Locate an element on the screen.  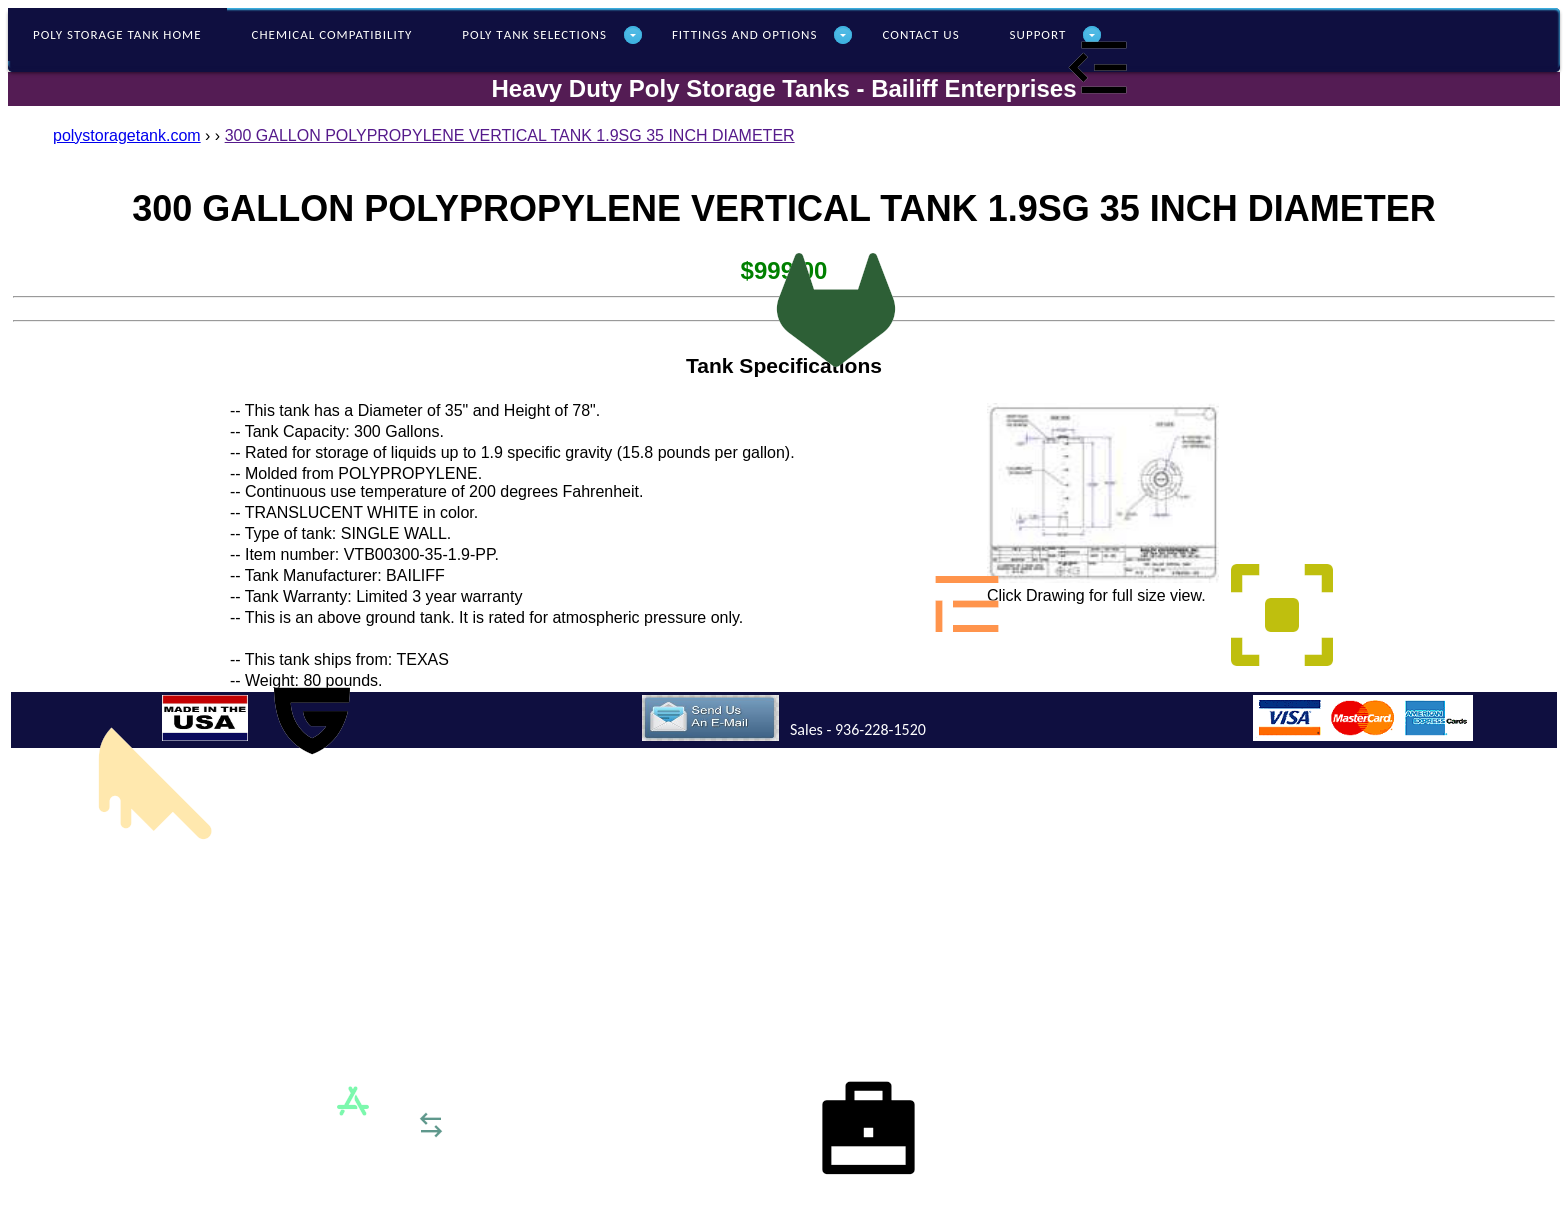
open the Guilded app is located at coordinates (312, 721).